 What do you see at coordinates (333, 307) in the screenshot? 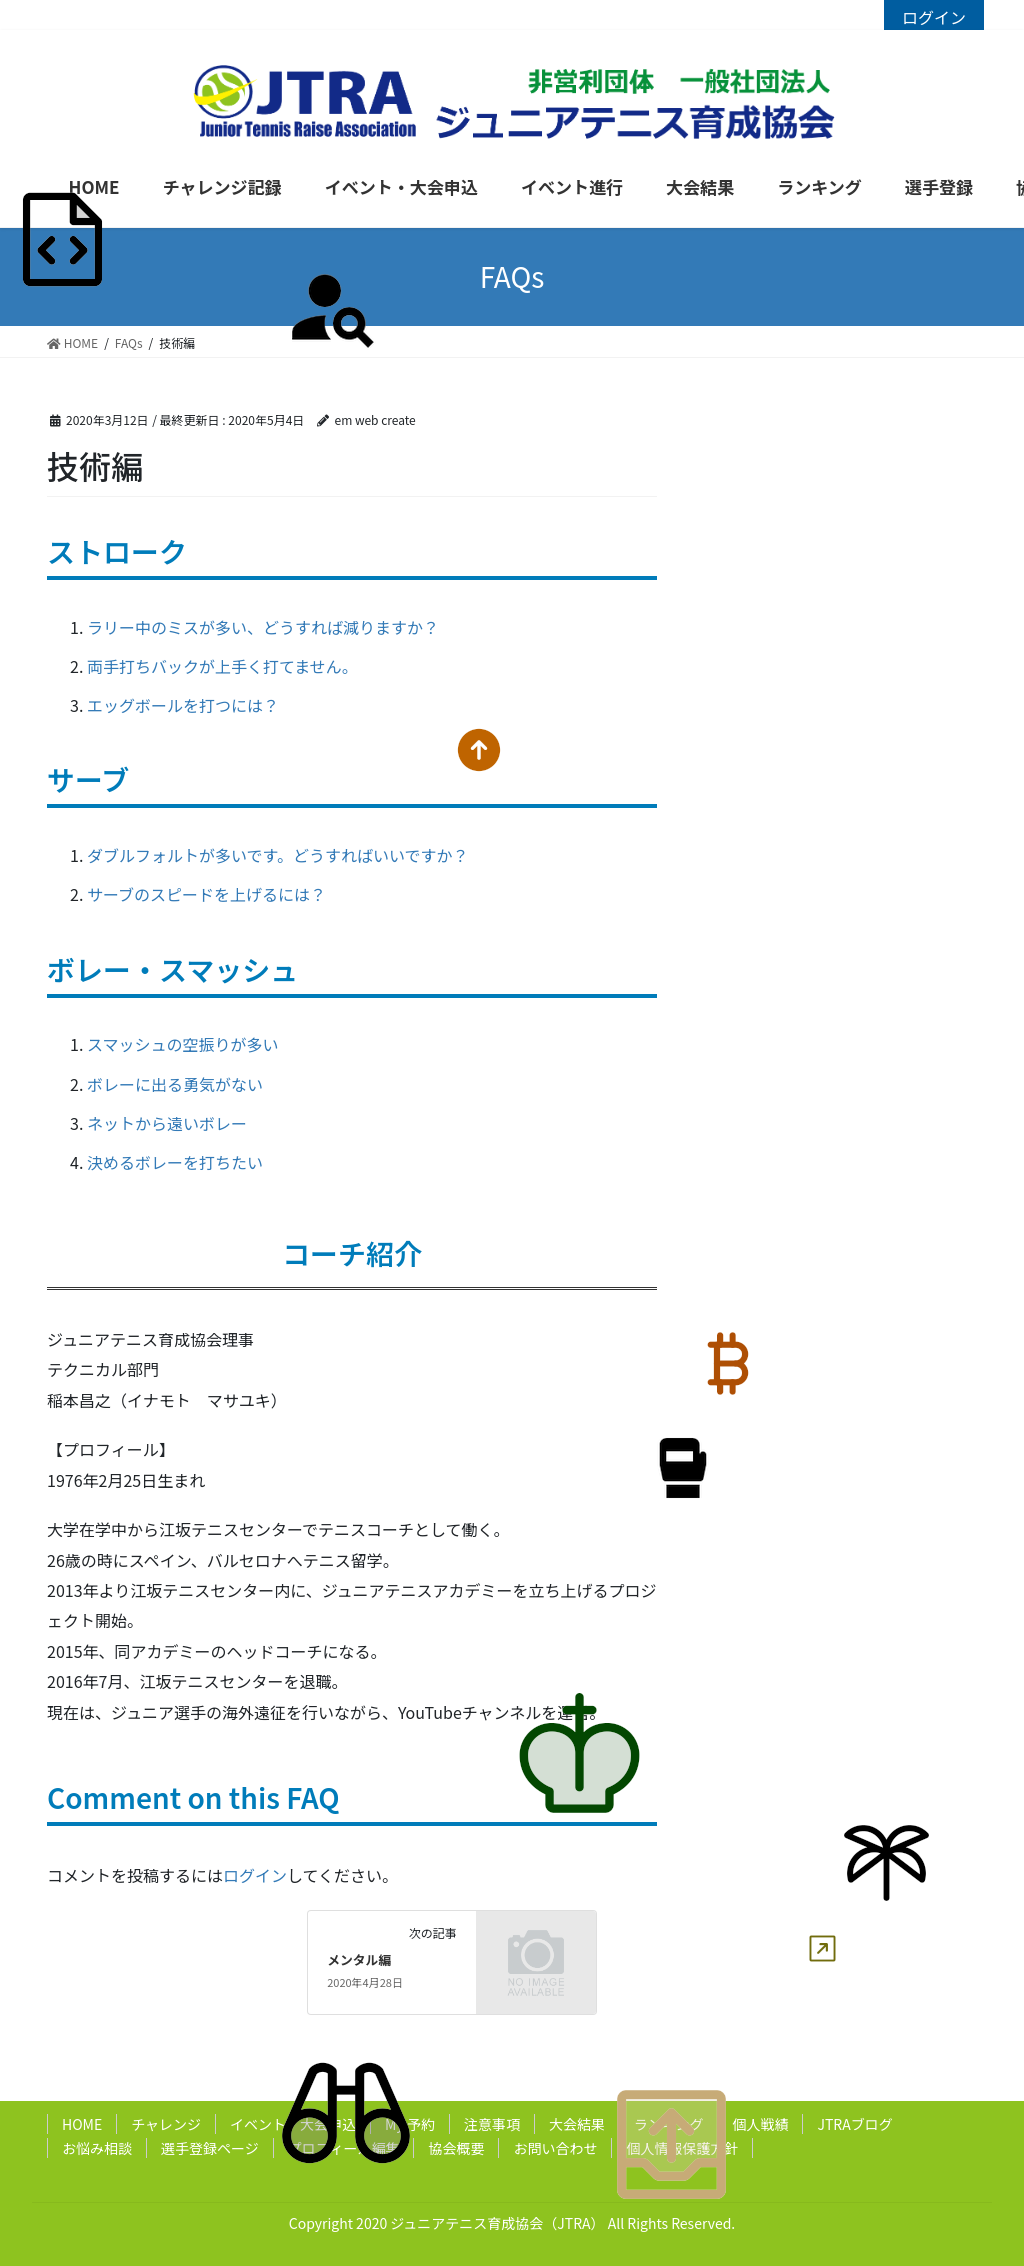
I see `search for a user or contact` at bounding box center [333, 307].